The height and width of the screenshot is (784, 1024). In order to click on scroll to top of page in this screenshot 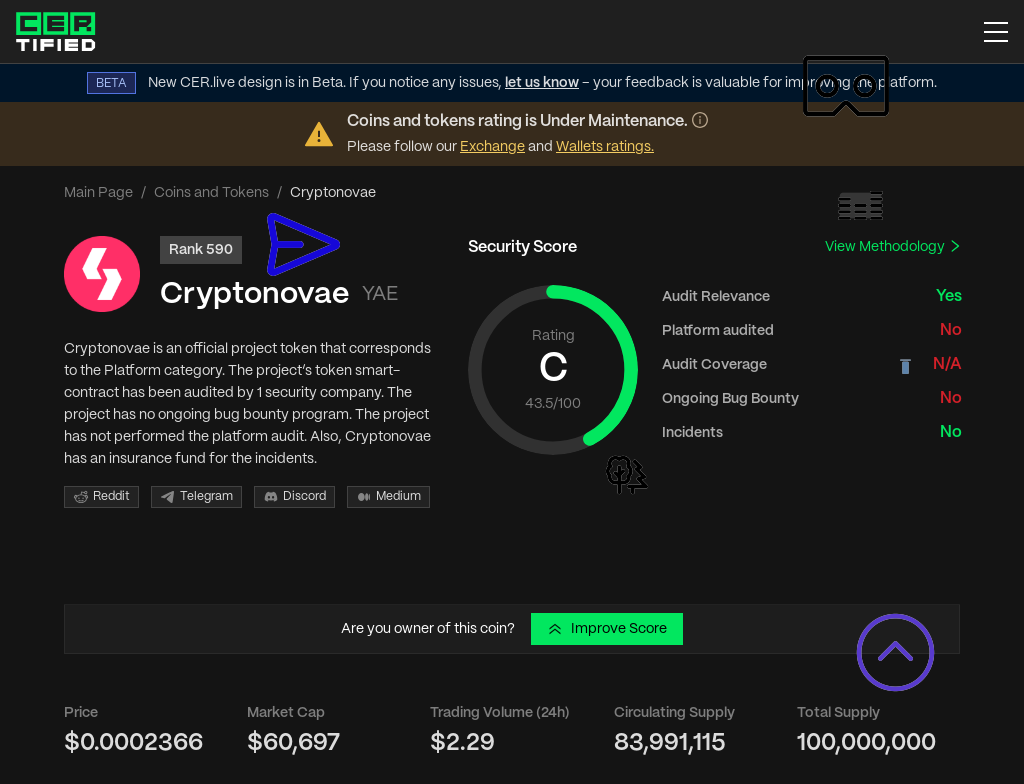, I will do `click(895, 652)`.